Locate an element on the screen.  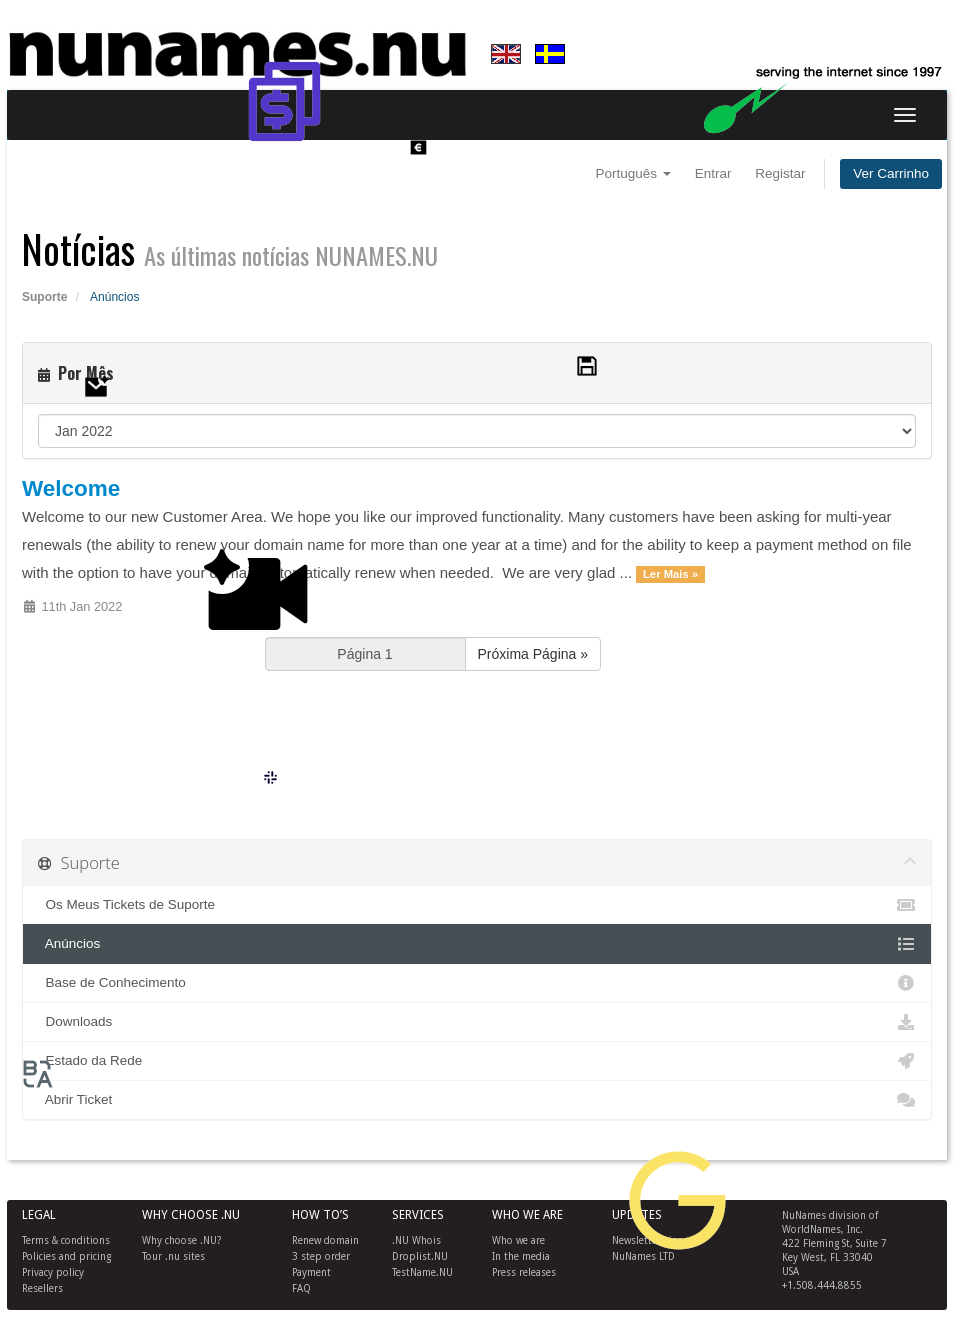
sign in with Google is located at coordinates (678, 1200).